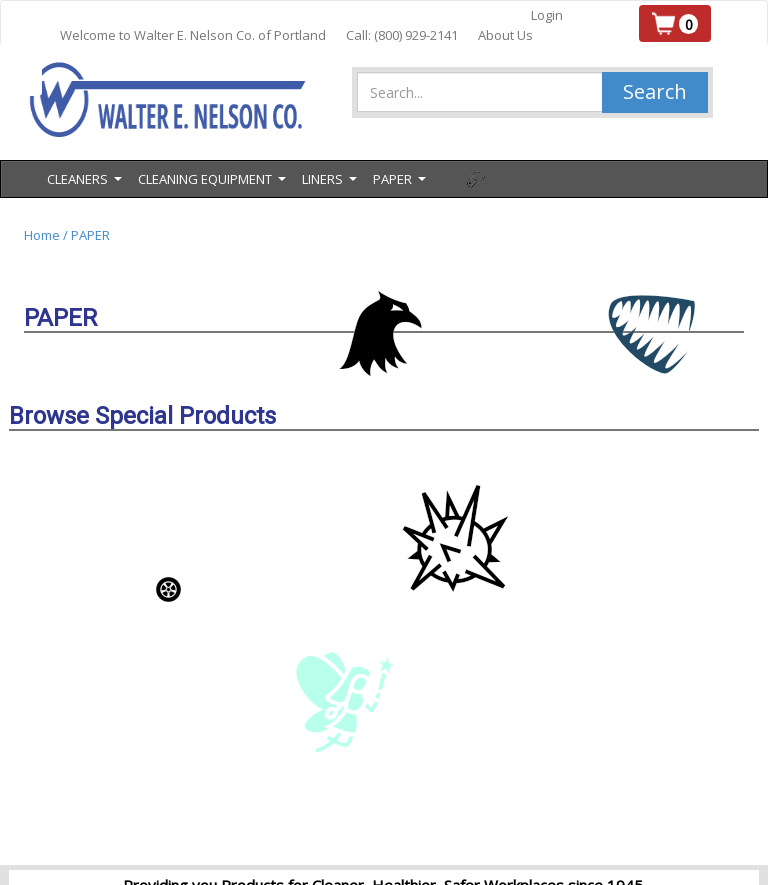 This screenshot has height=885, width=768. I want to click on browse meat or protein food options, so click(476, 180).